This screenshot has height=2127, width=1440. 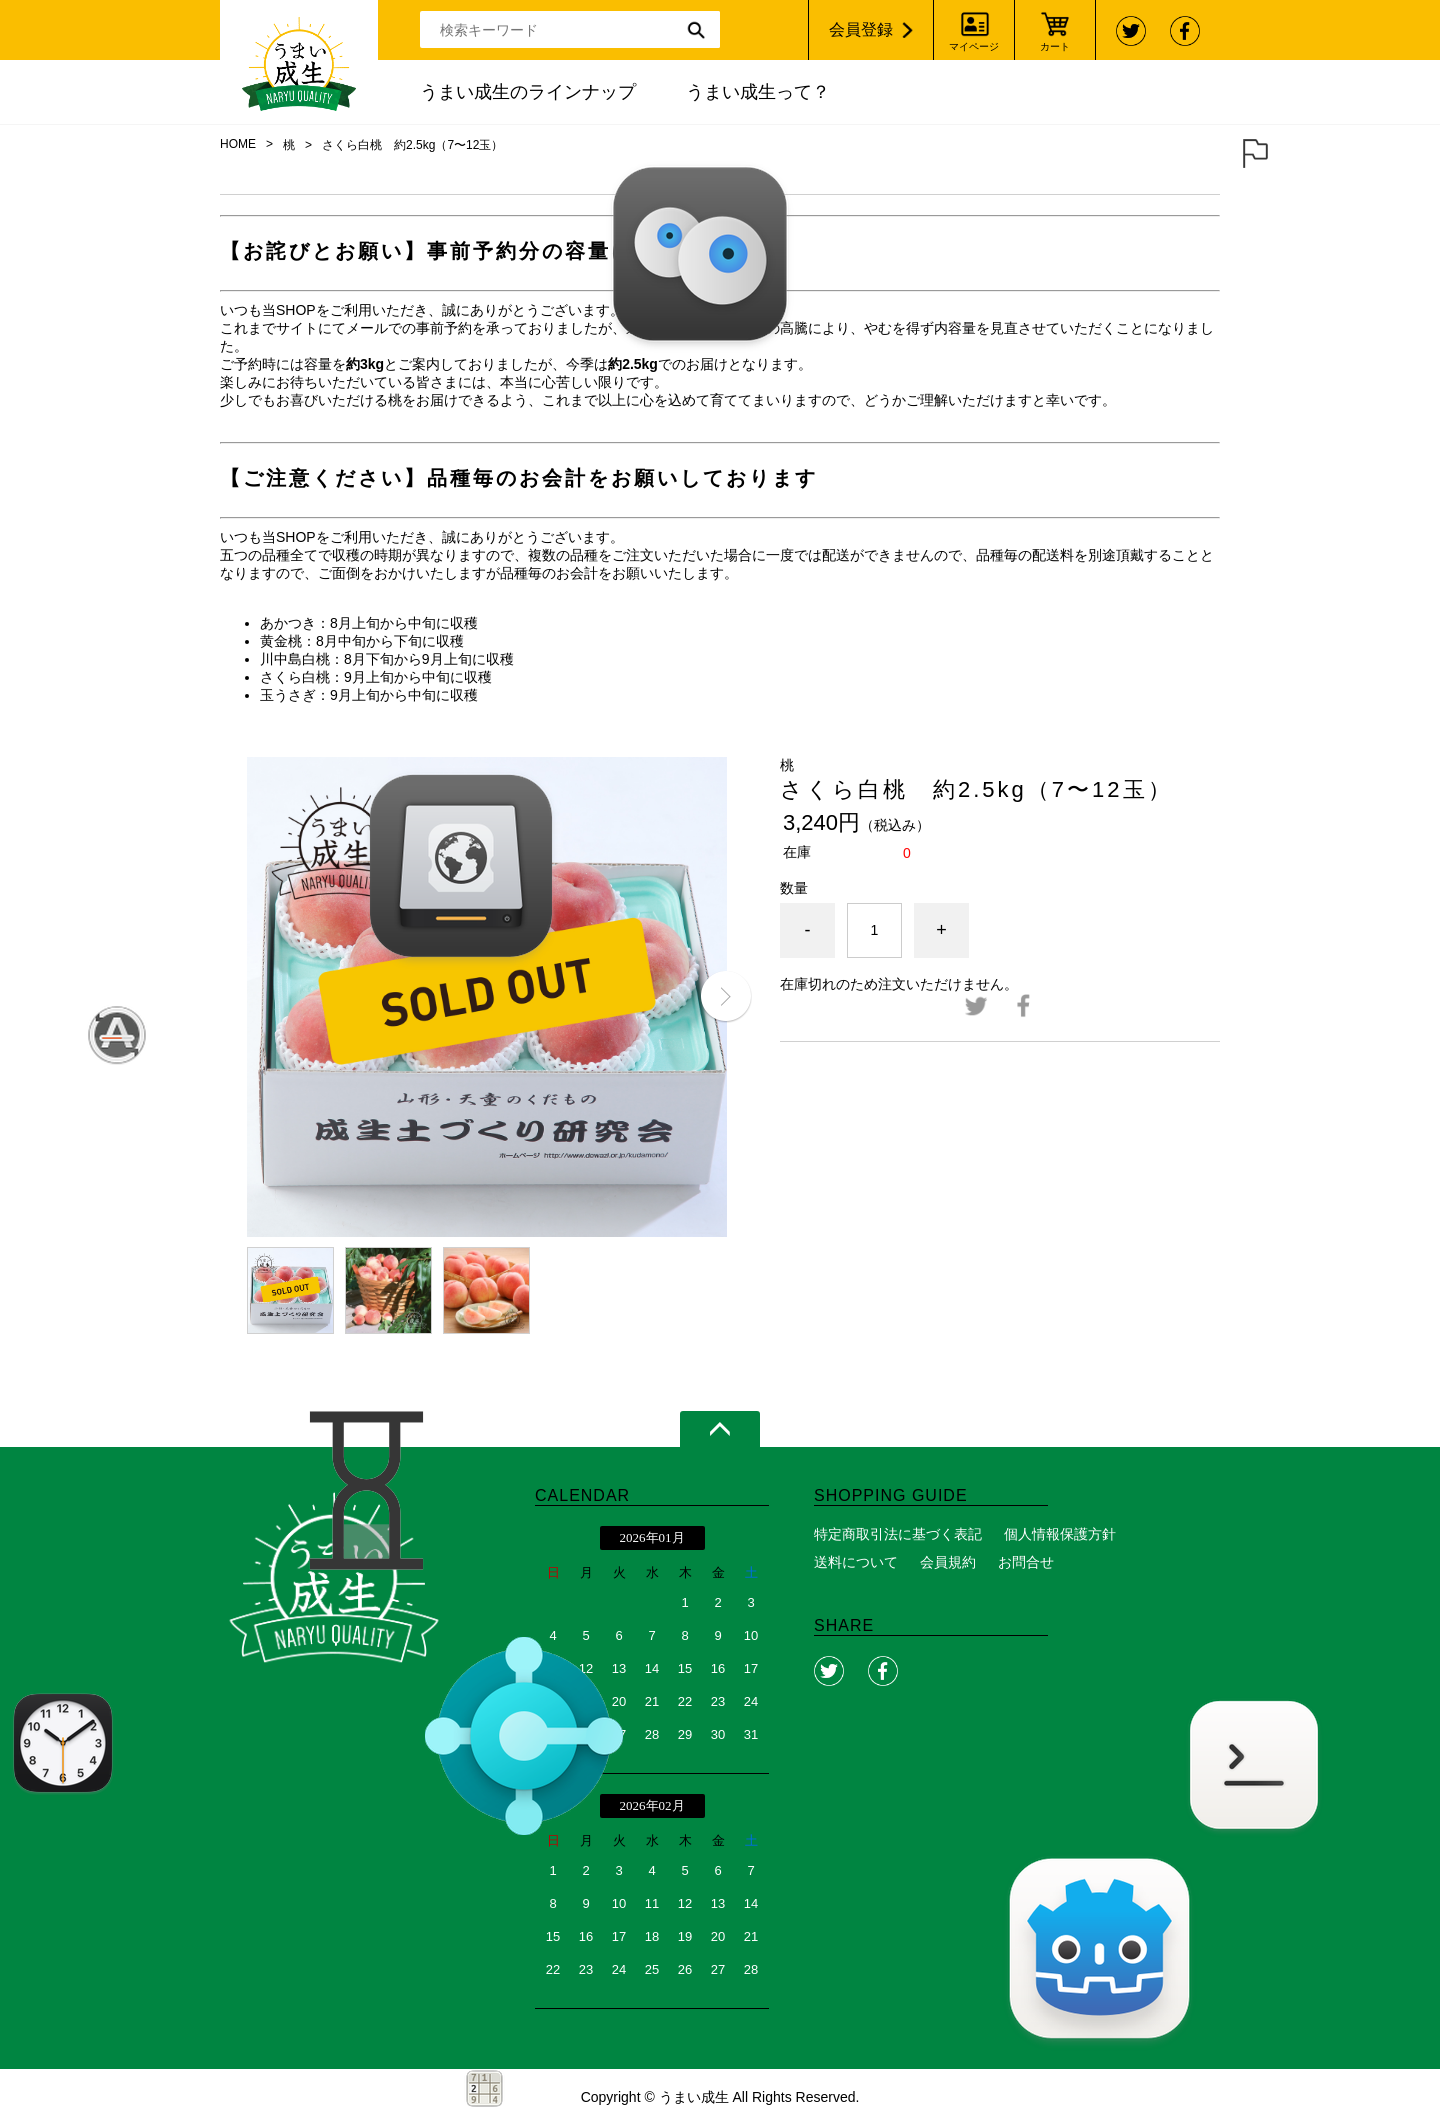 I want to click on access flag emojis in the emoji picker, so click(x=1255, y=153).